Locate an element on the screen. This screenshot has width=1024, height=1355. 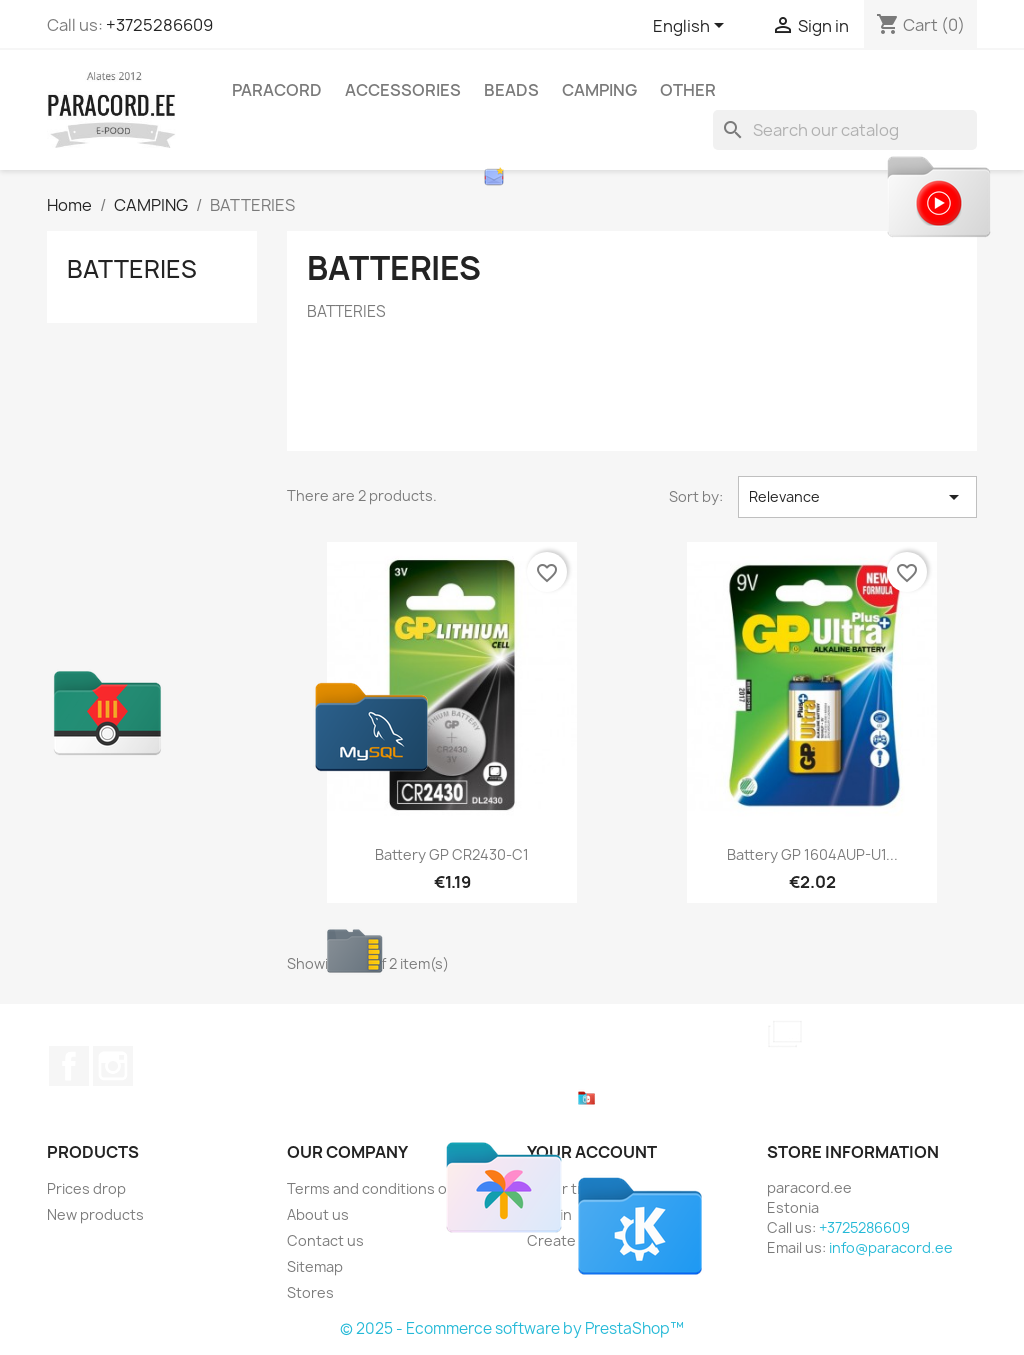
folder containing nintendo switch games or related files is located at coordinates (586, 1098).